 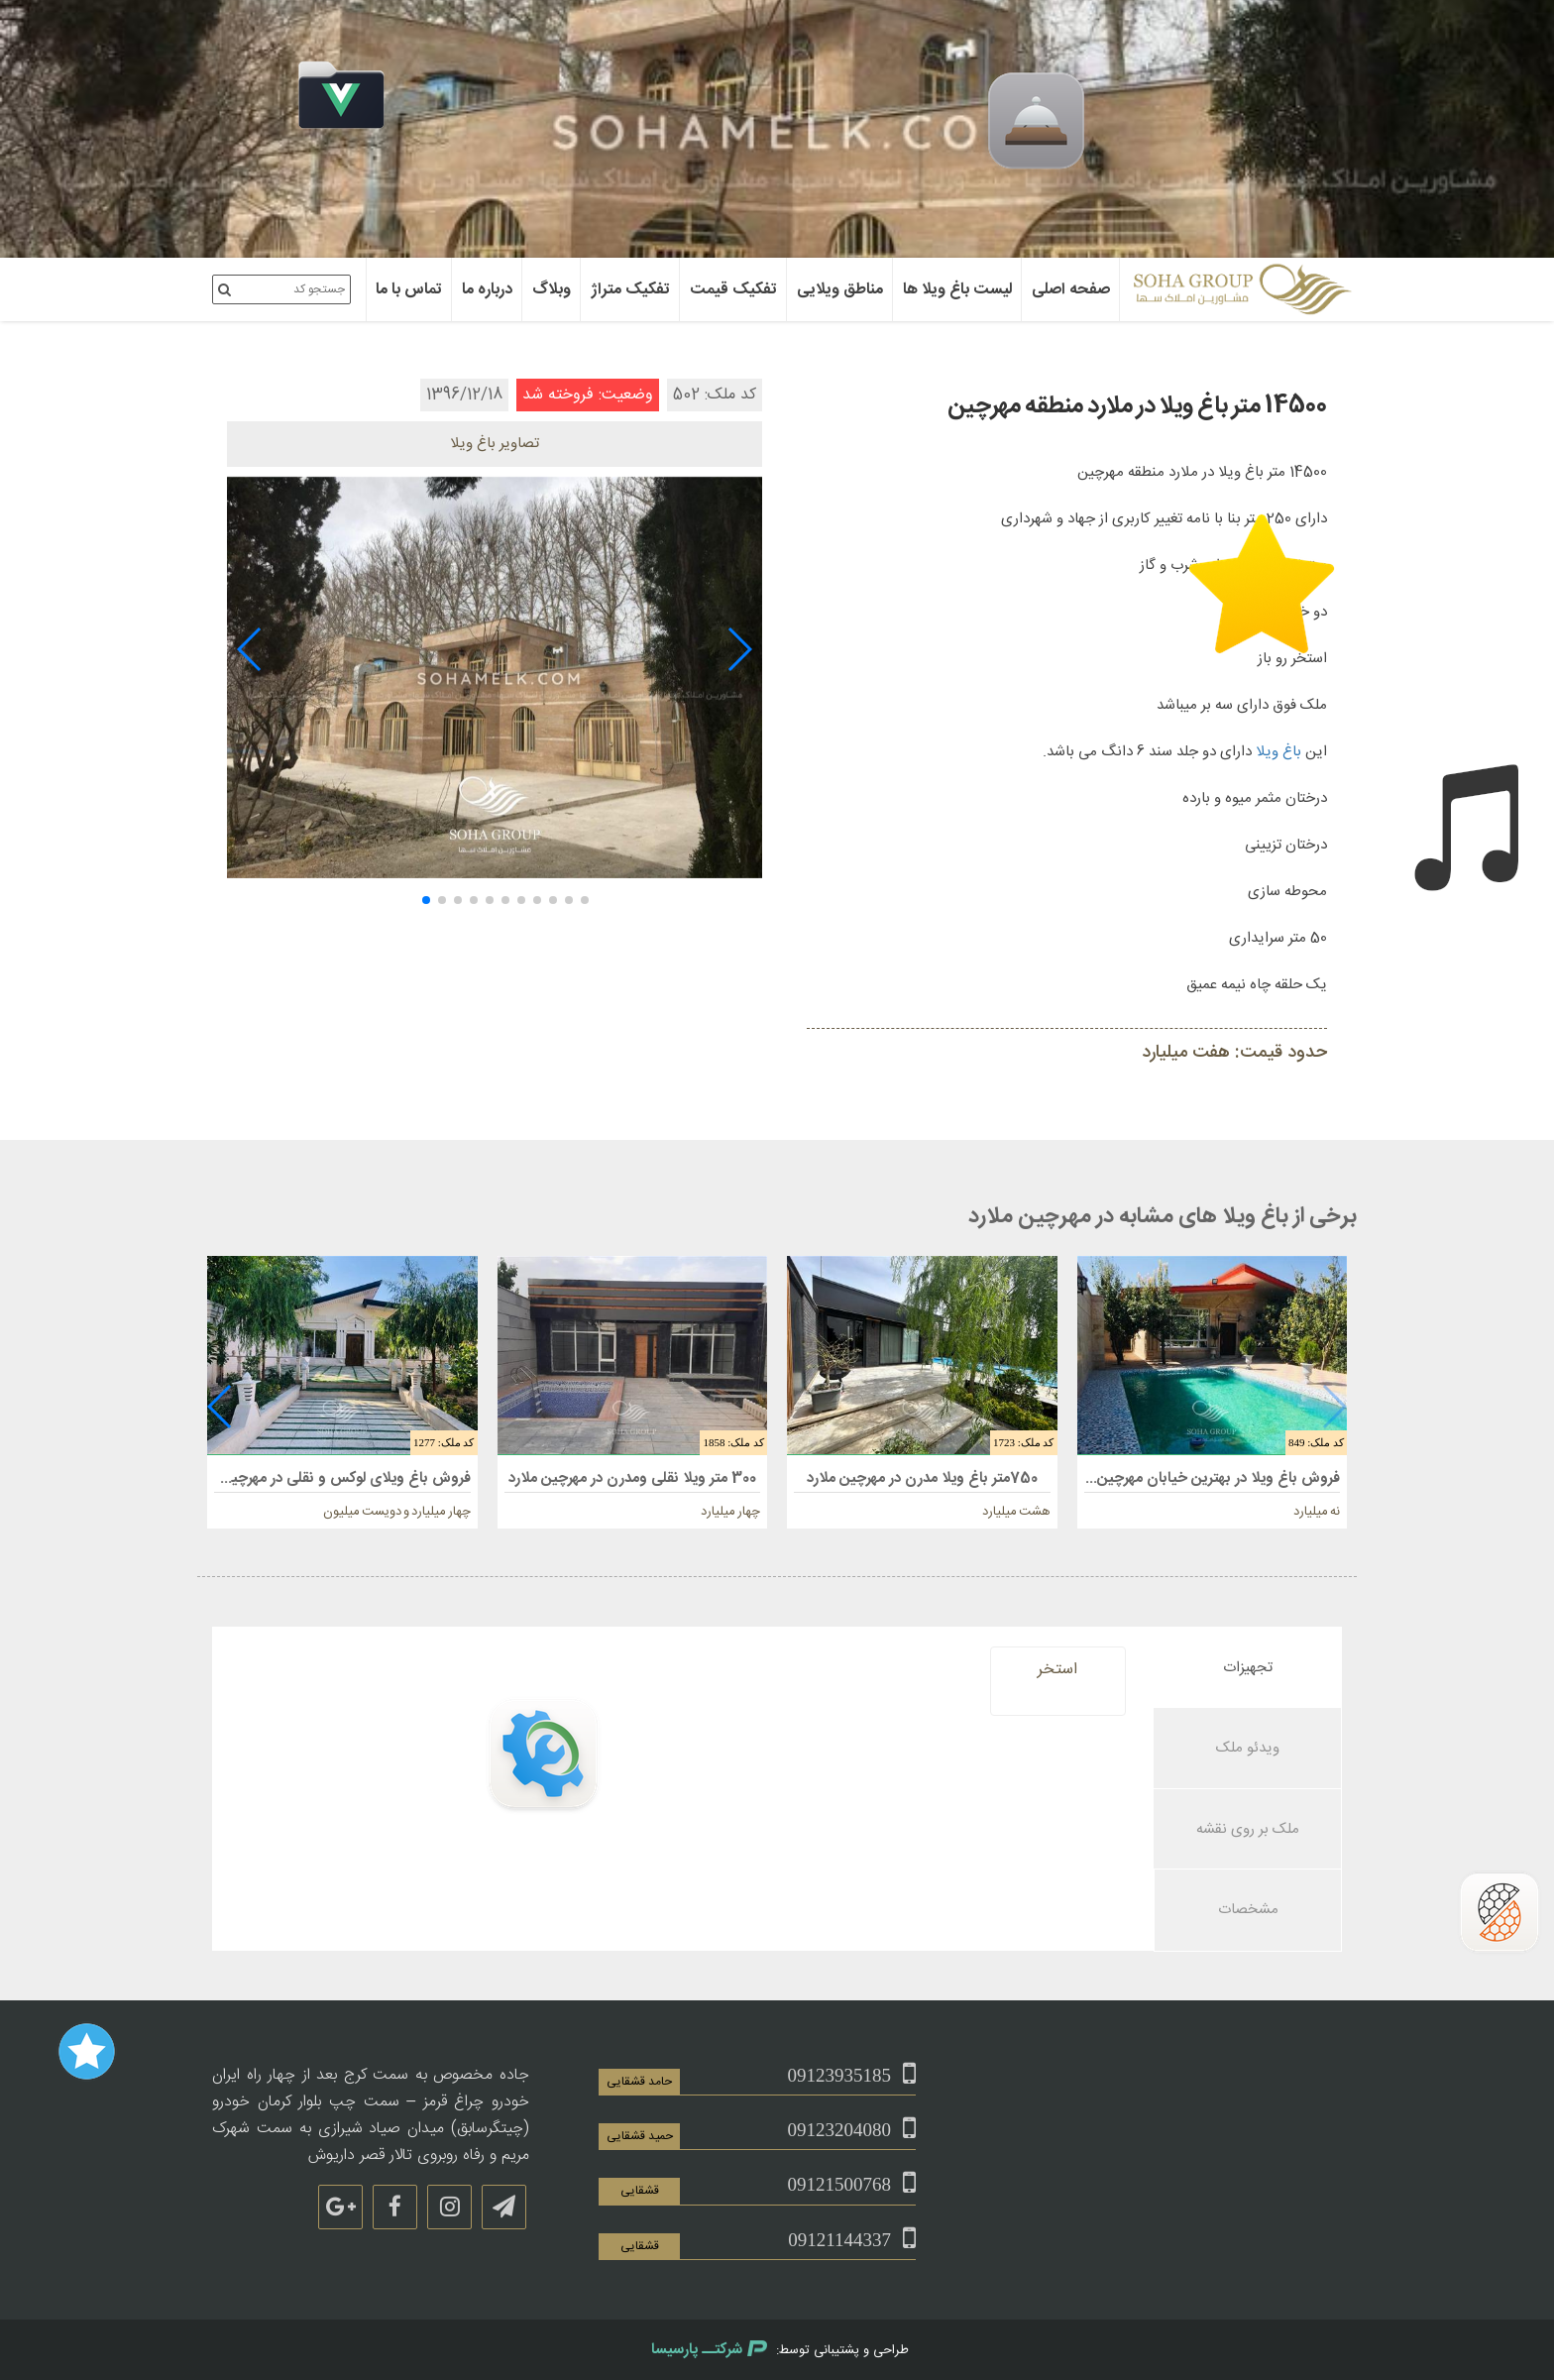 What do you see at coordinates (341, 97) in the screenshot?
I see `open folder containing vue.js project files` at bounding box center [341, 97].